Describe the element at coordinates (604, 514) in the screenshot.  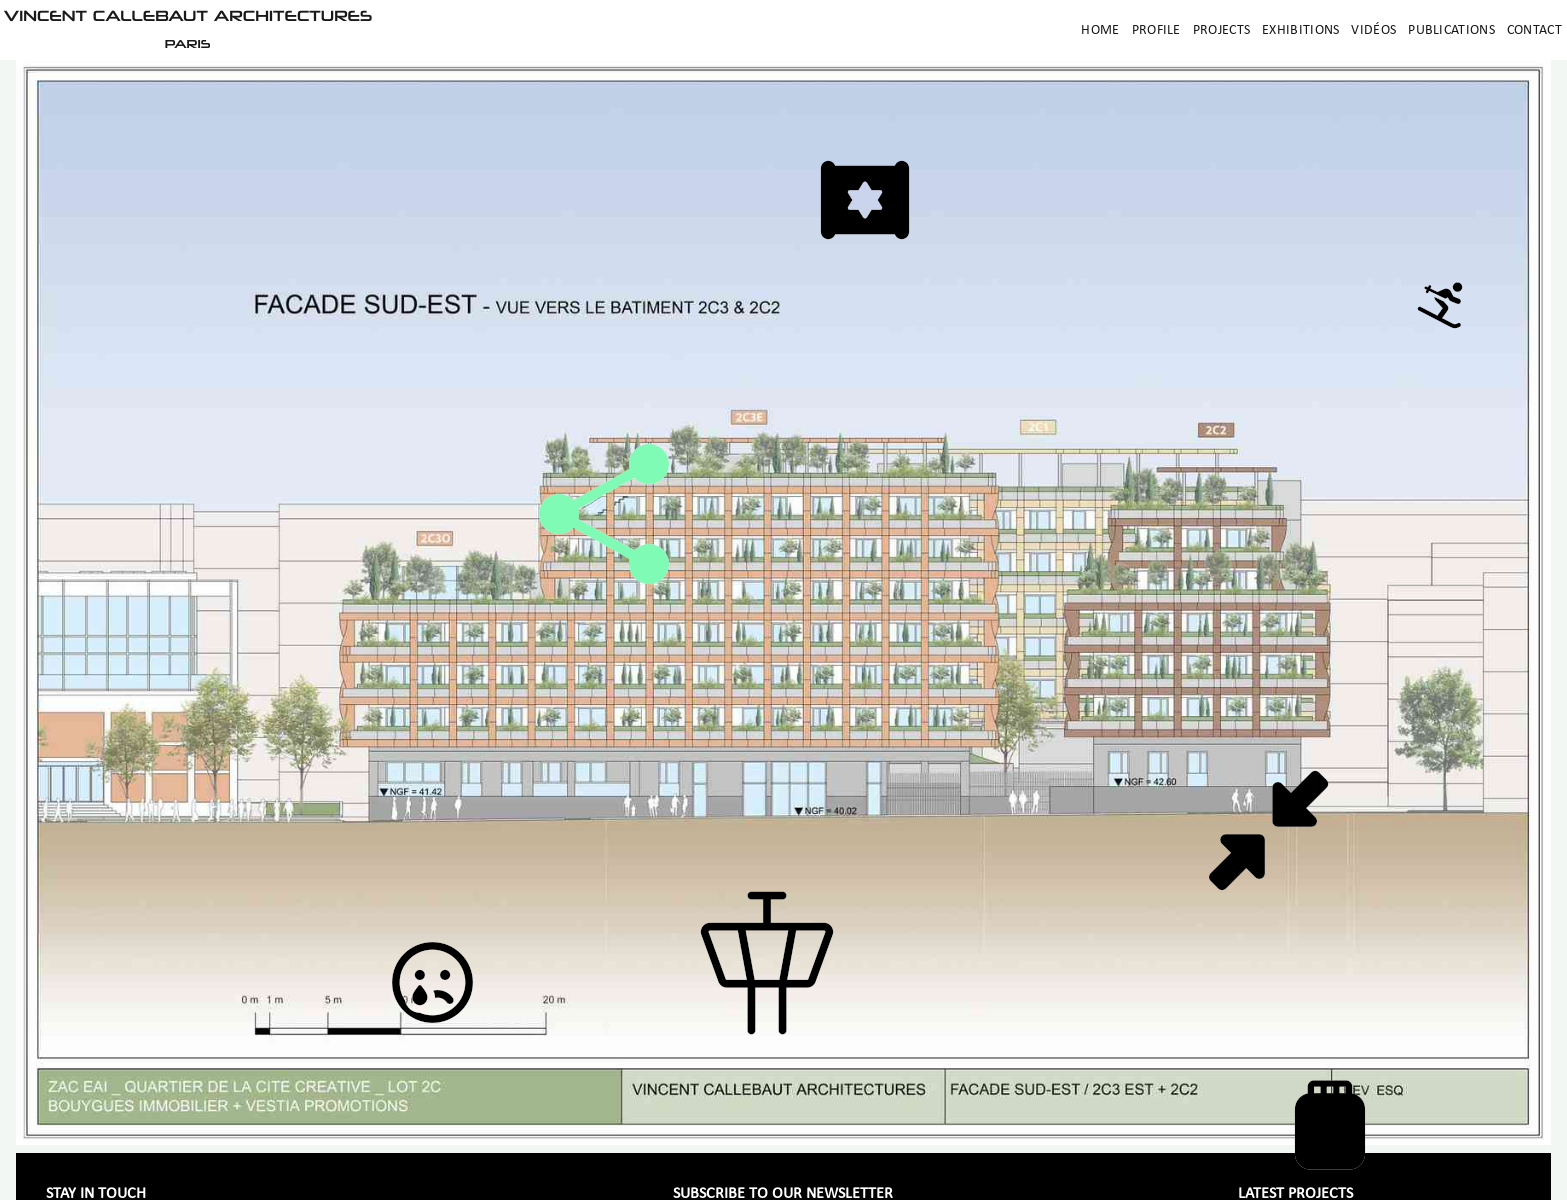
I see `share this content` at that location.